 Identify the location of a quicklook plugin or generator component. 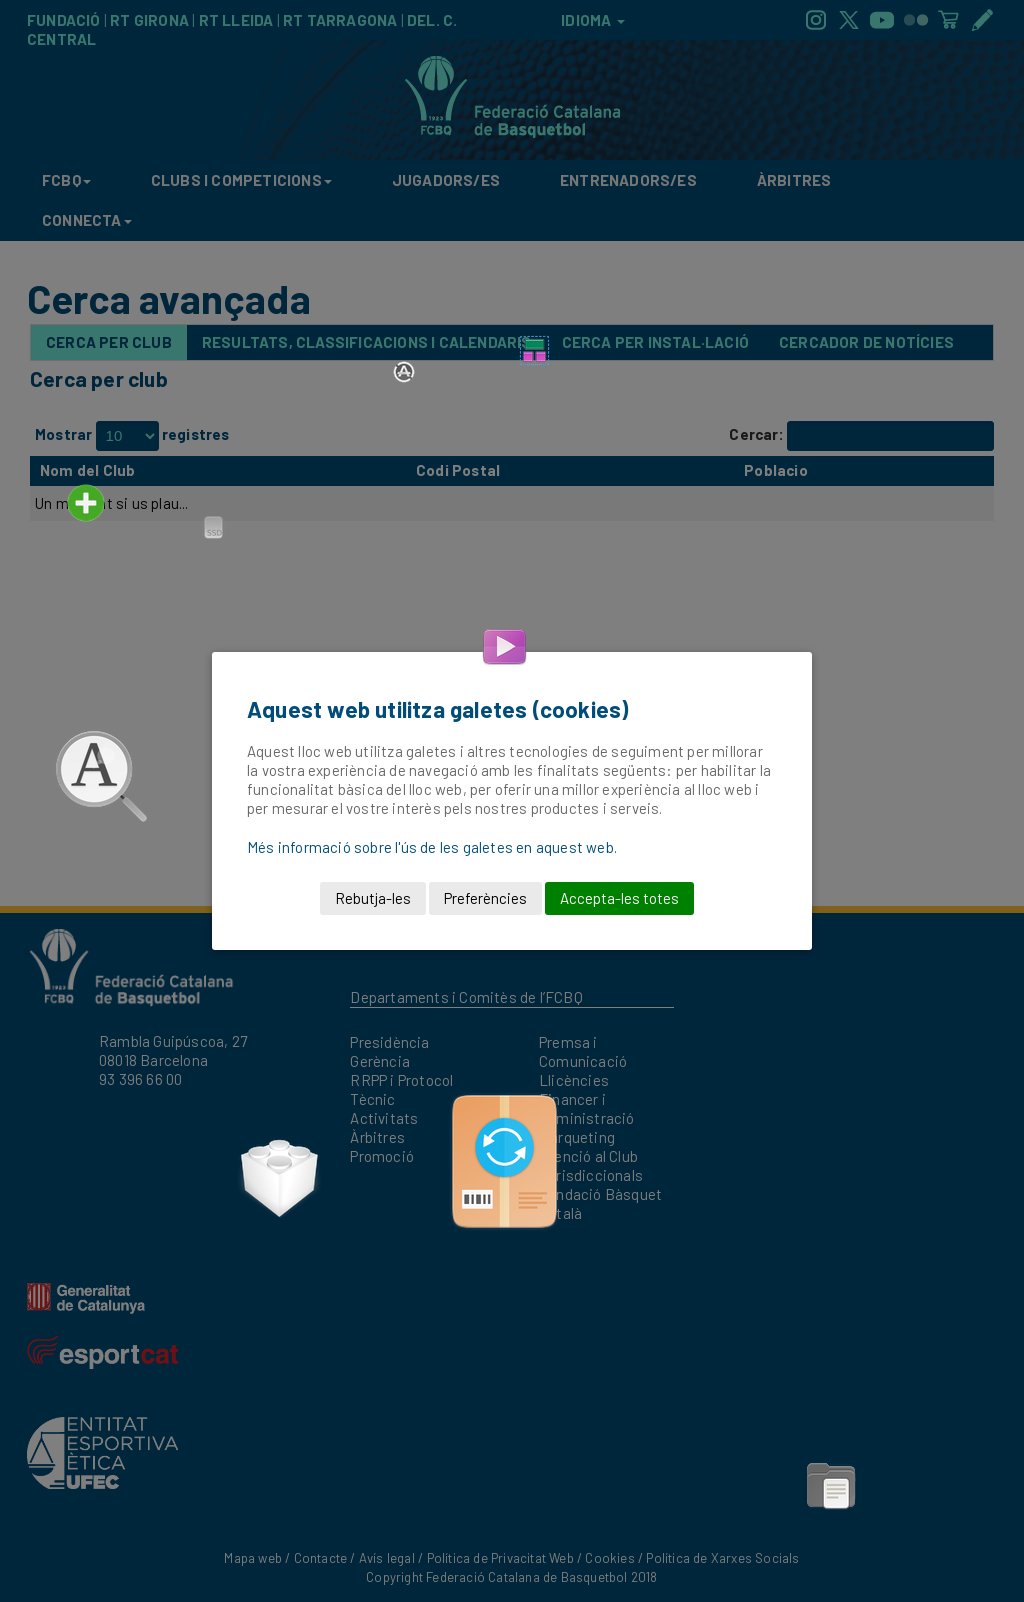
(279, 1179).